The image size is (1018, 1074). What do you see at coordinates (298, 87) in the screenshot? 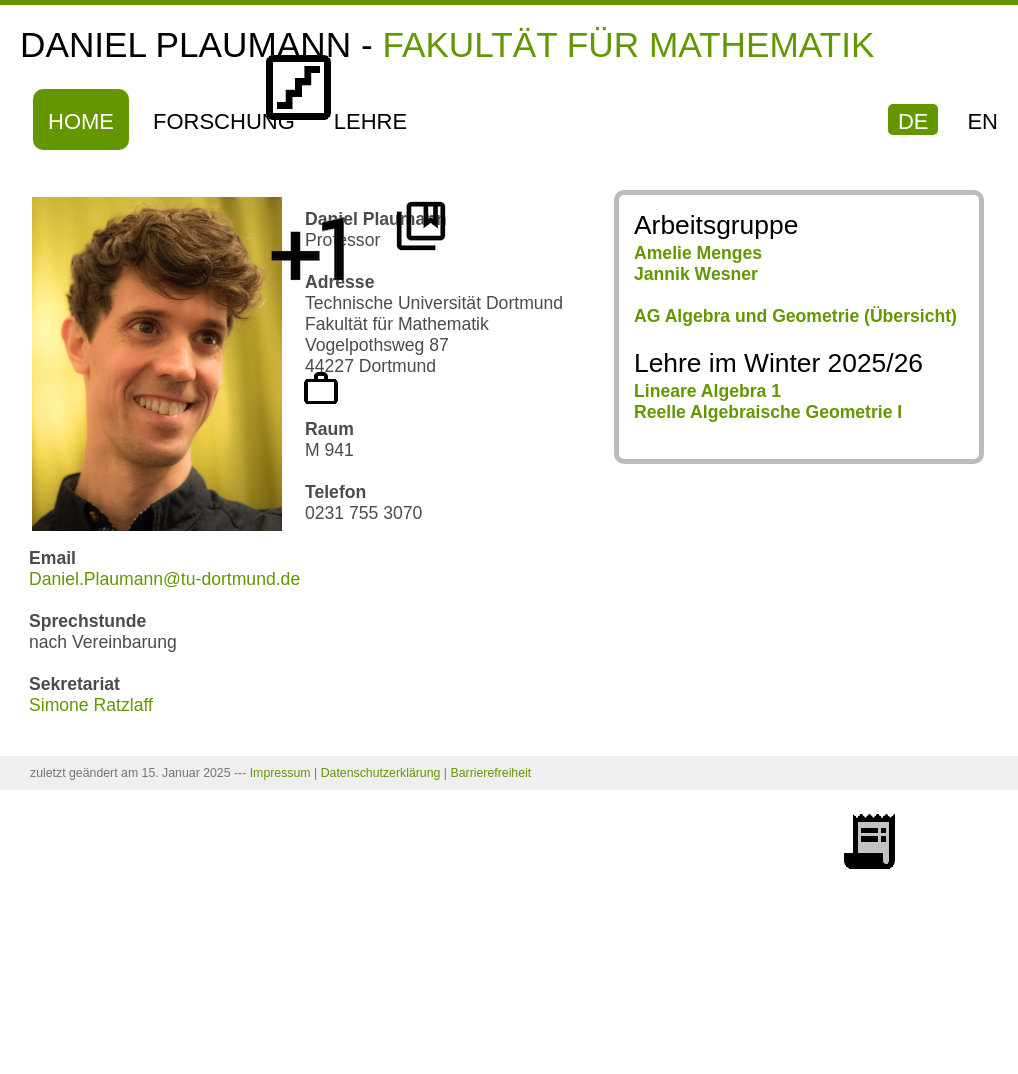
I see `indicates stairs or stairway access` at bounding box center [298, 87].